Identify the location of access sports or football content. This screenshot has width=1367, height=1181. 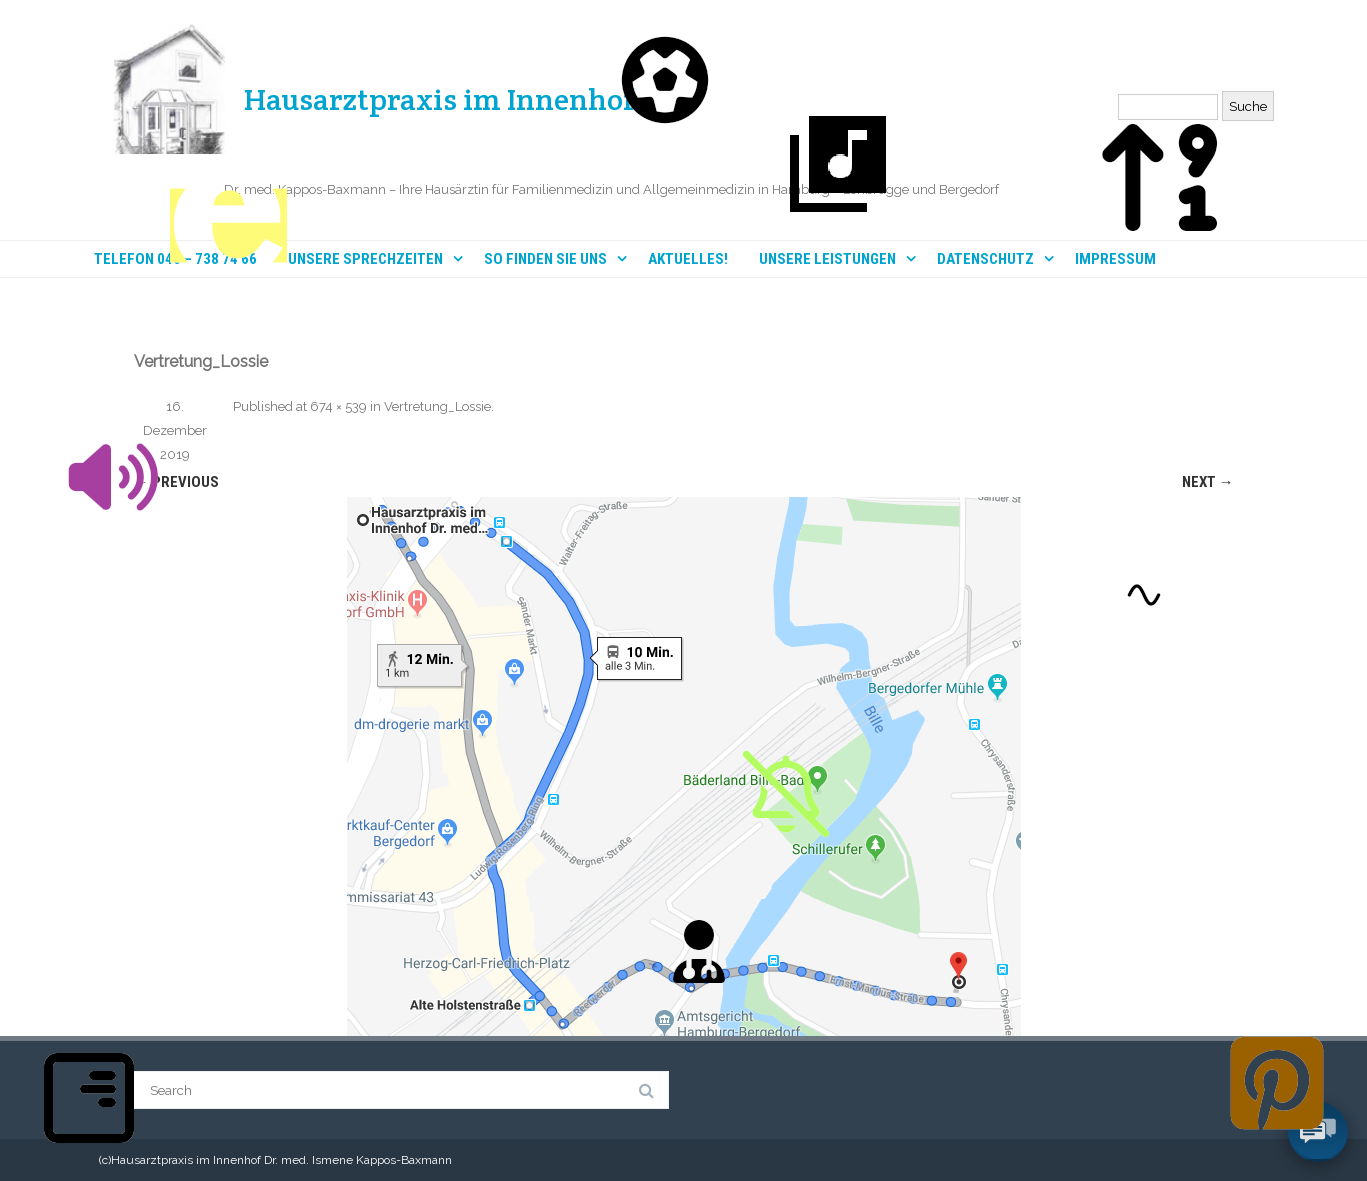
(665, 80).